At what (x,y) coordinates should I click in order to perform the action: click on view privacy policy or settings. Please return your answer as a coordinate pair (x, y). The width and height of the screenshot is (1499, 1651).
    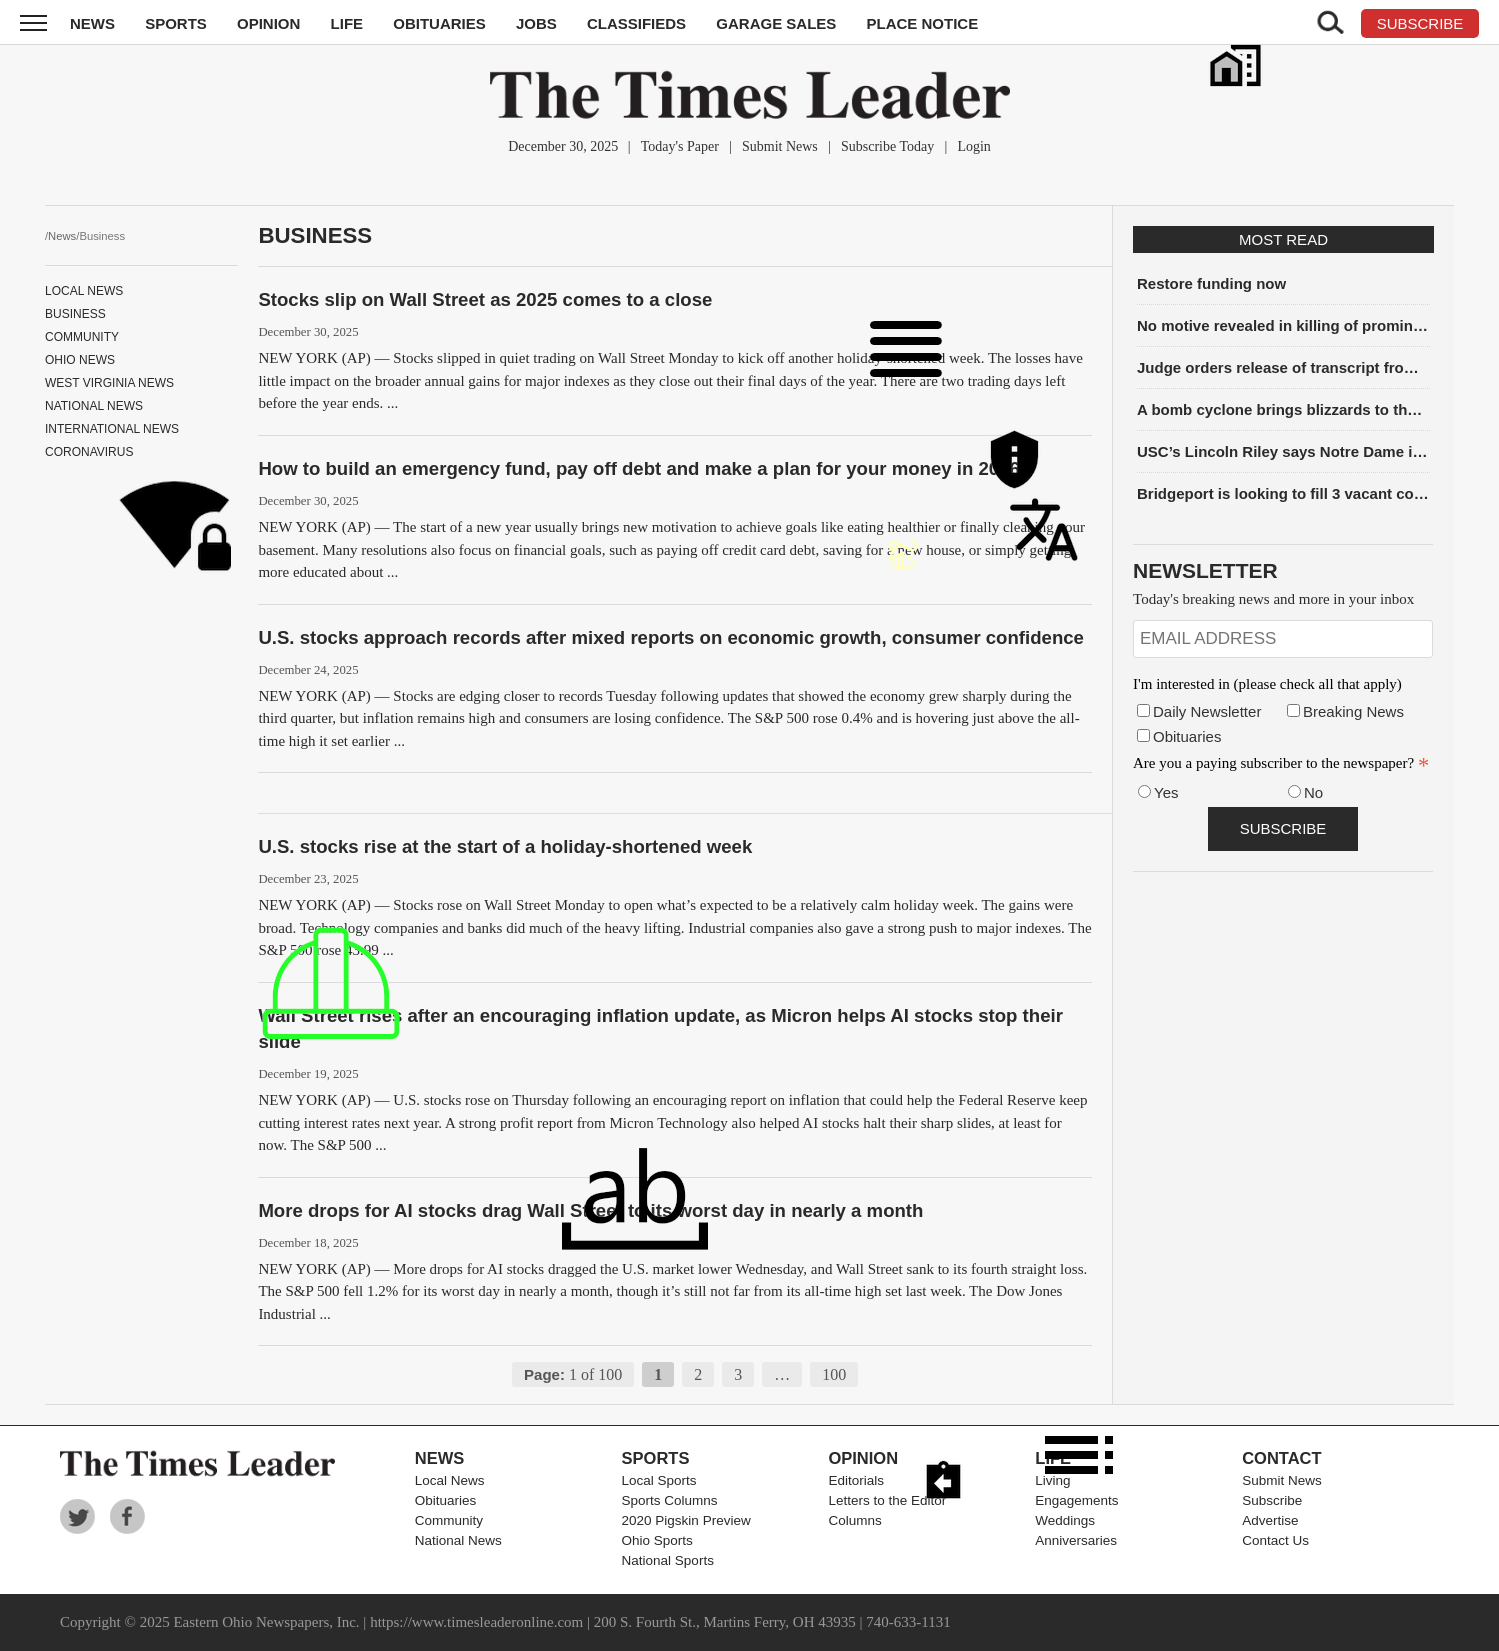
    Looking at the image, I should click on (1014, 459).